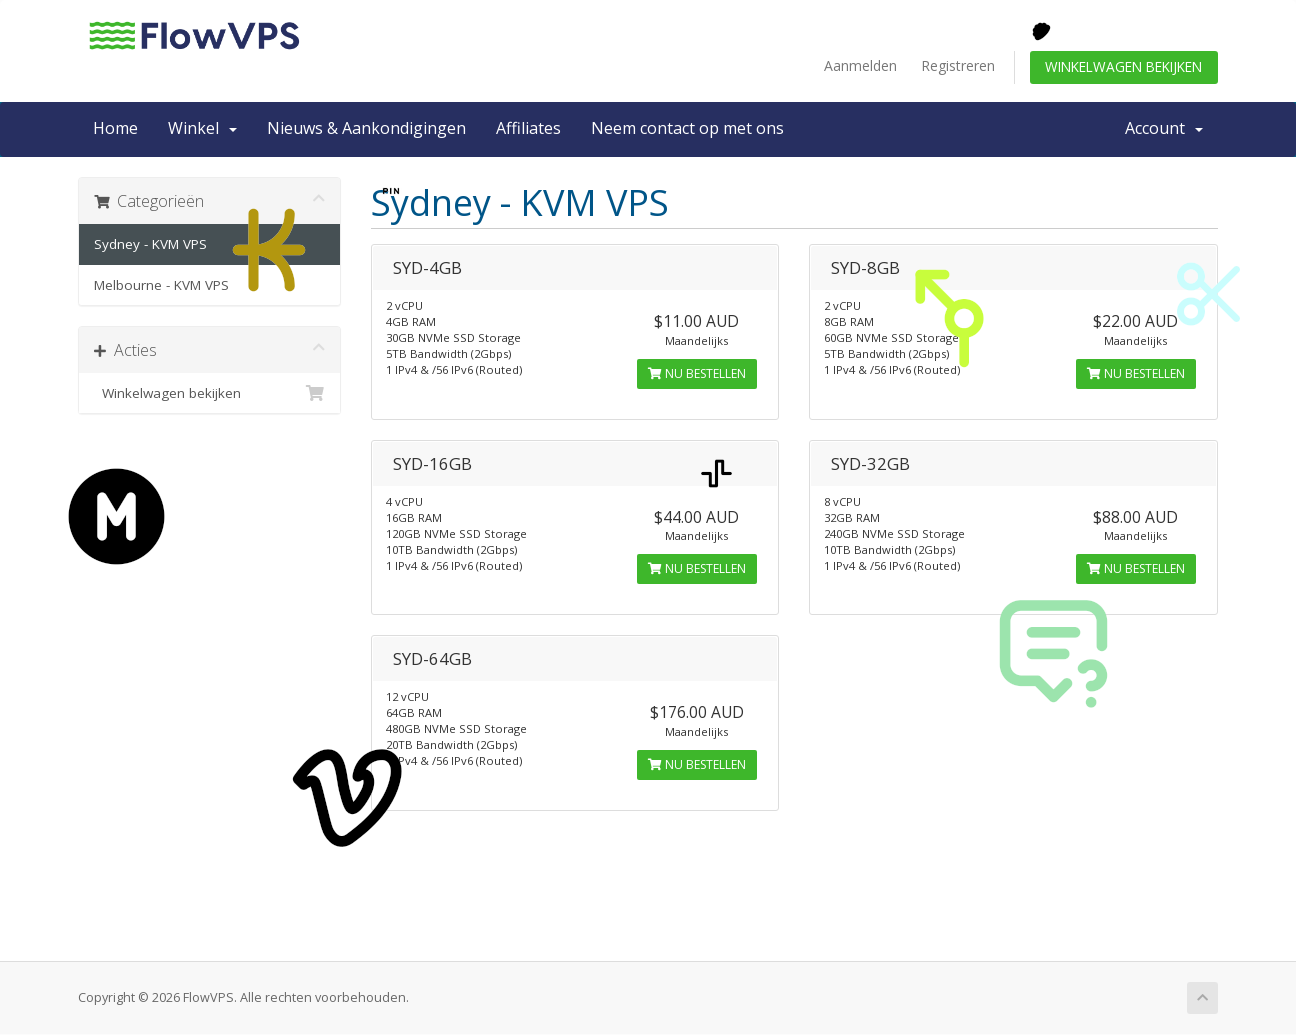 This screenshot has height=1035, width=1296. What do you see at coordinates (1212, 294) in the screenshot?
I see `cut selected content` at bounding box center [1212, 294].